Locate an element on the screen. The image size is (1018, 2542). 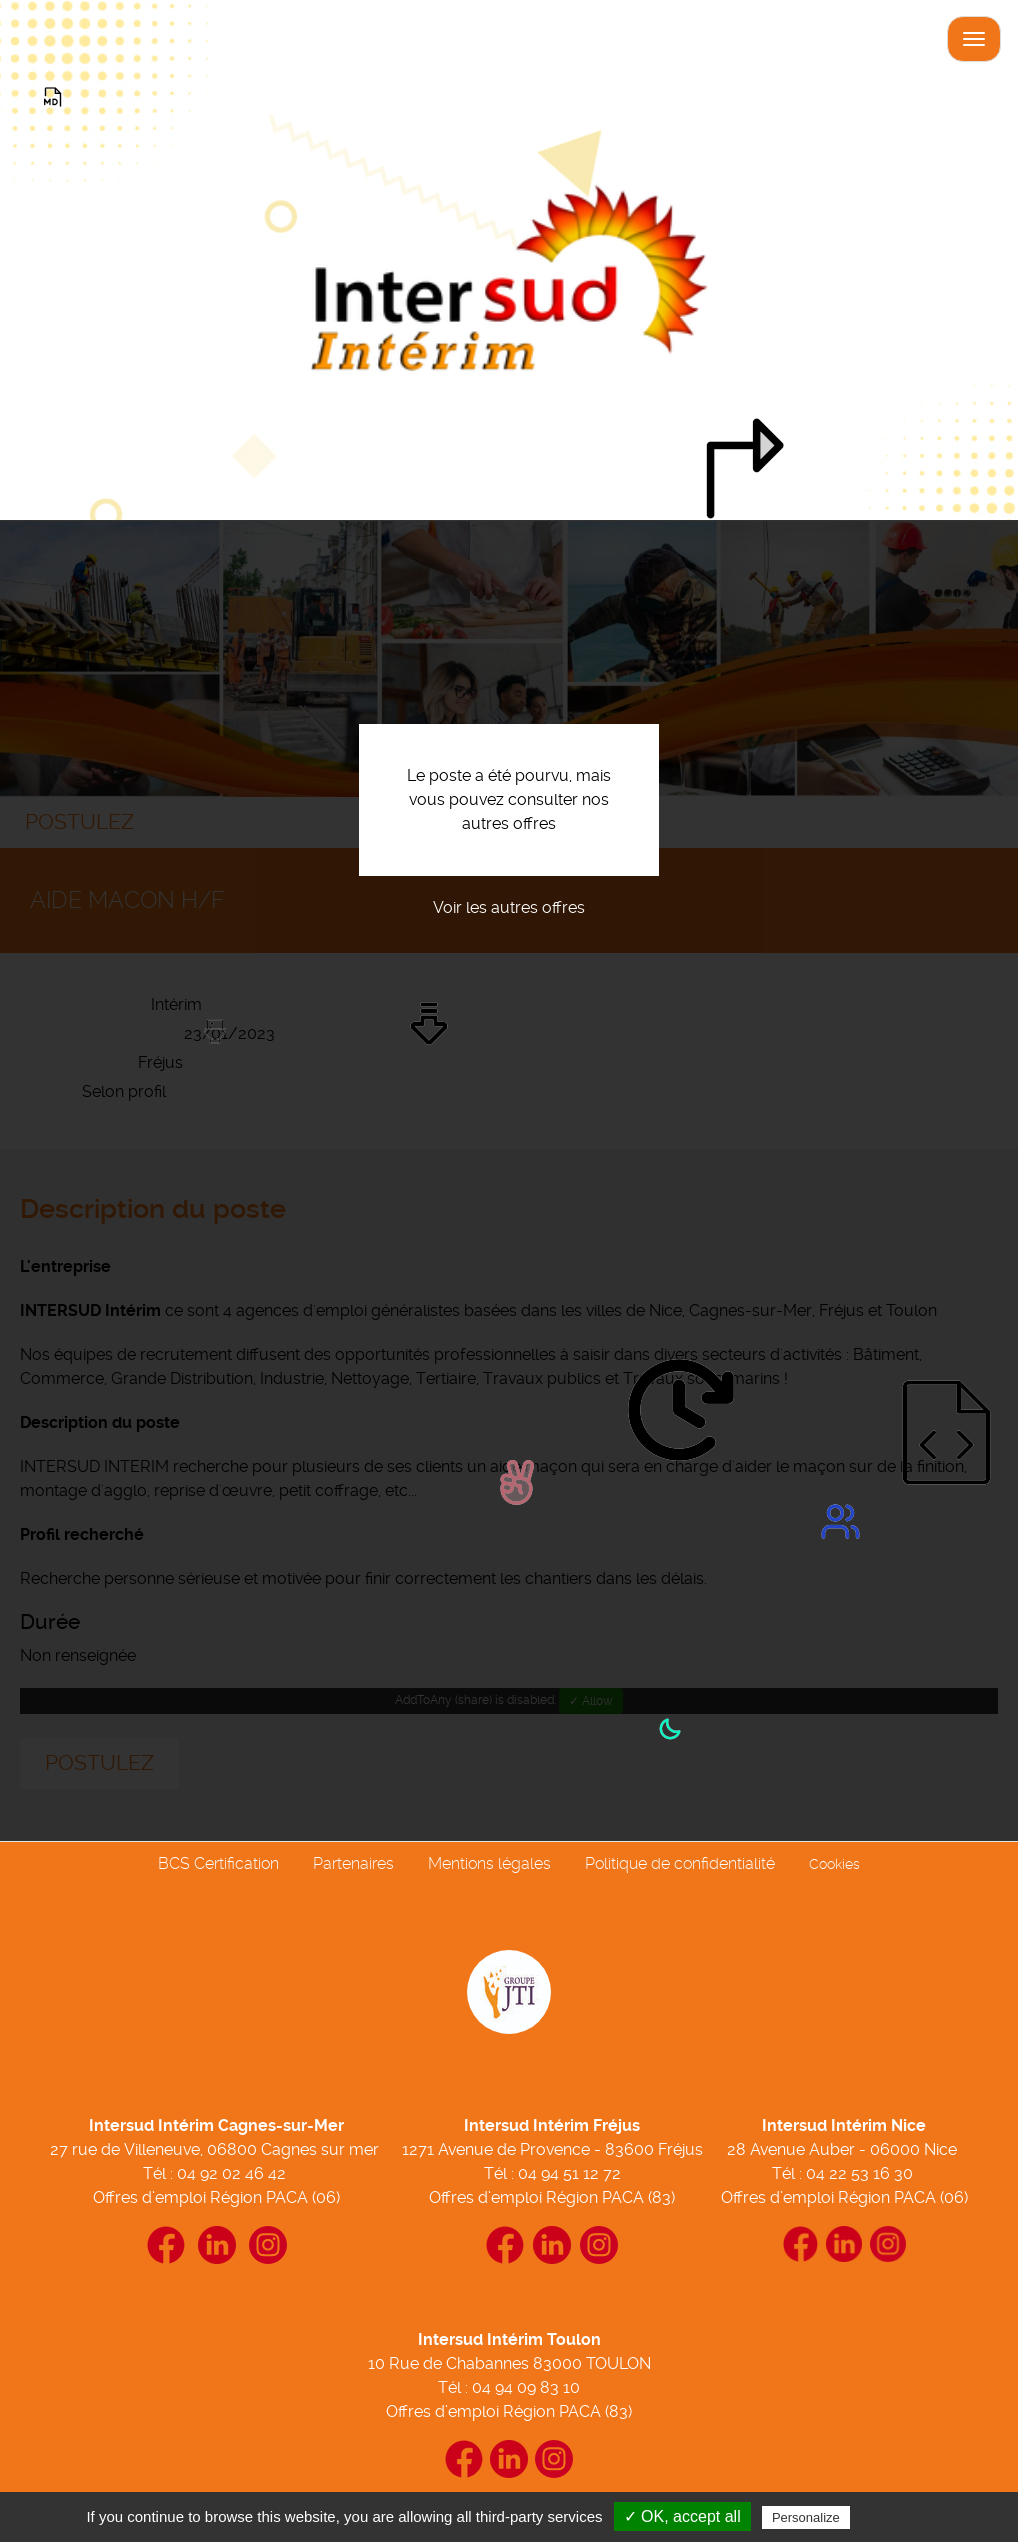
locate nearby restrooms is located at coordinates (215, 1031).